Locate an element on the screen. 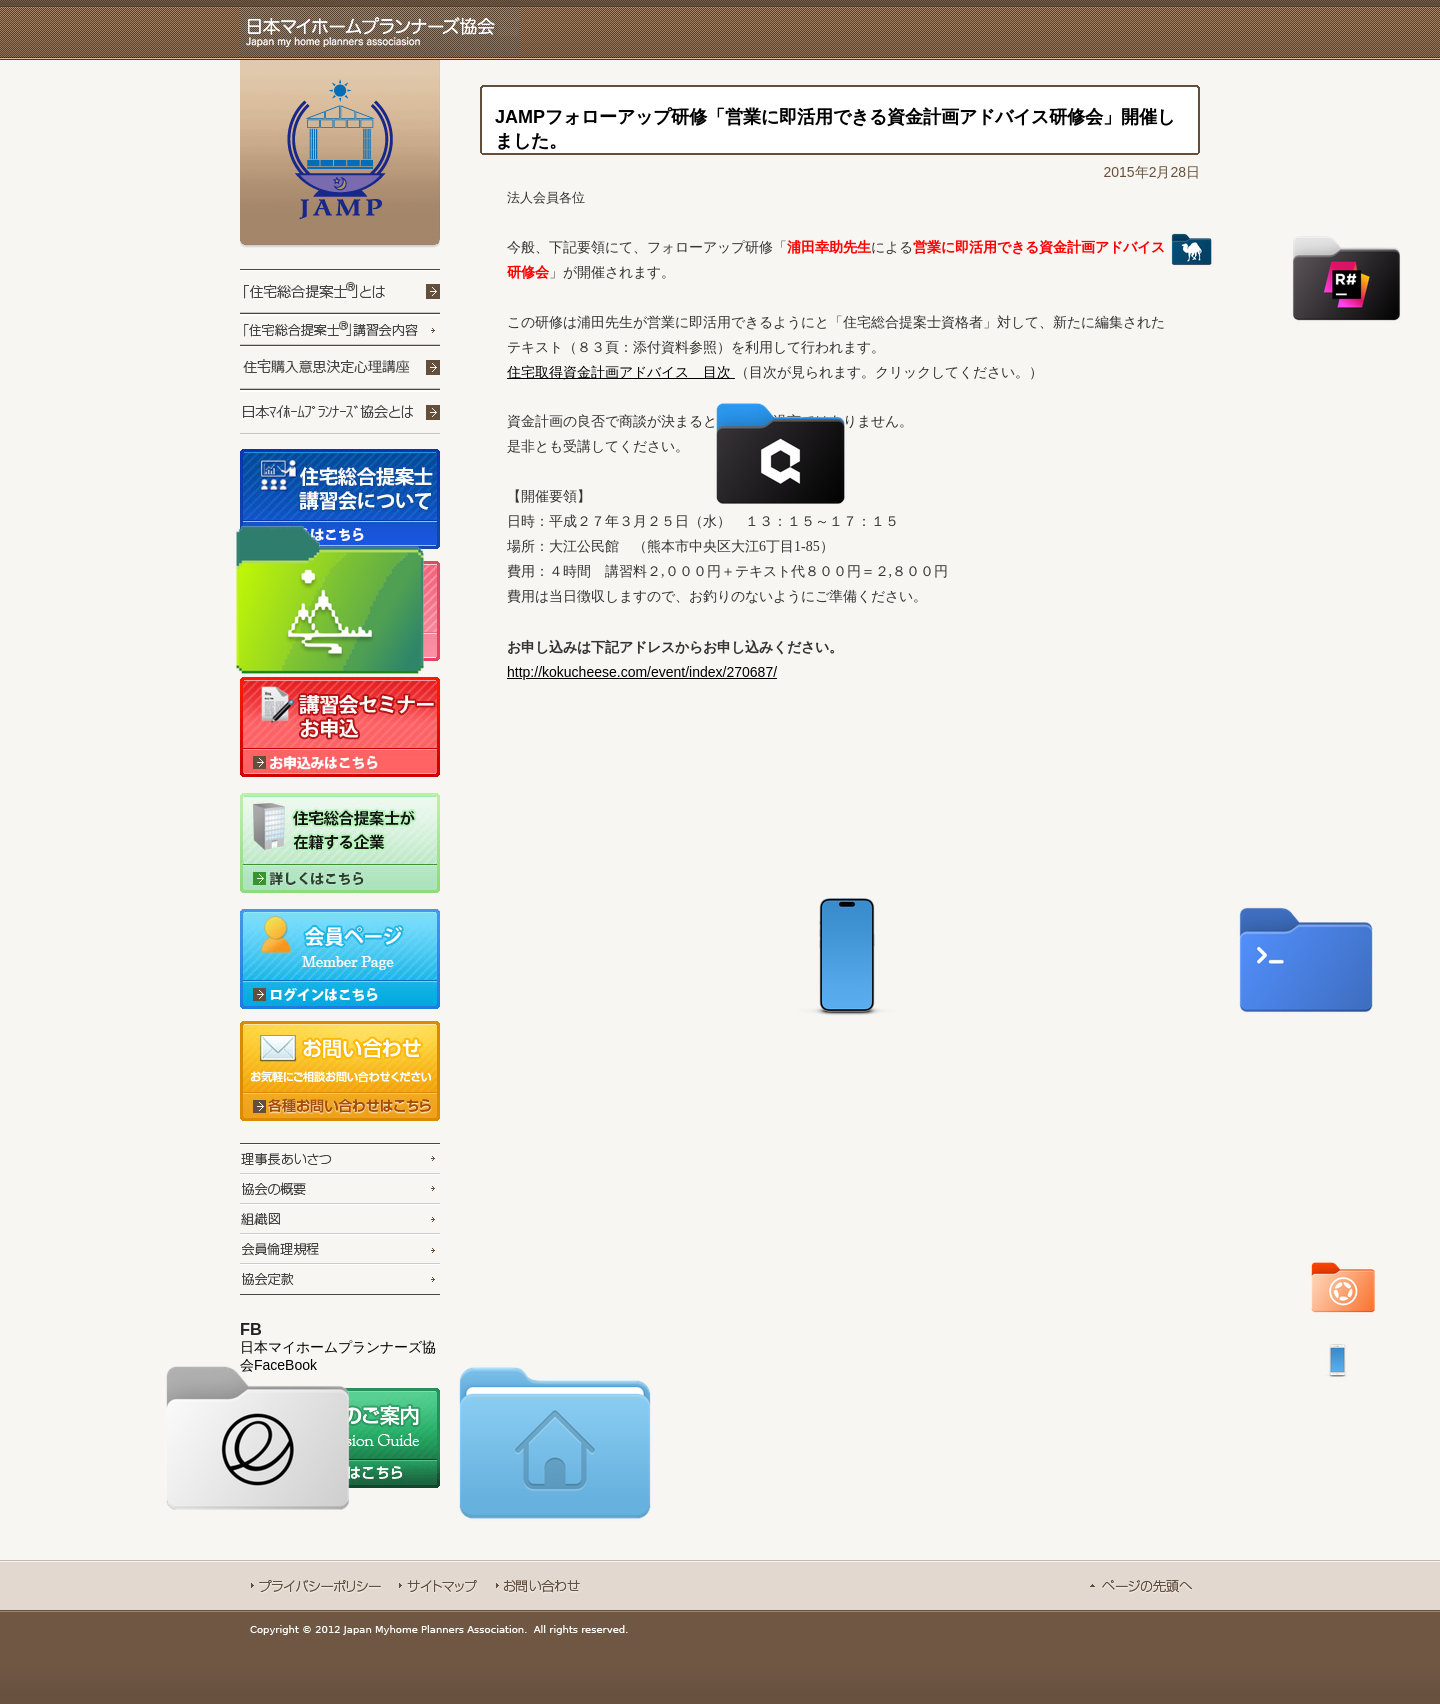 This screenshot has height=1704, width=1440. indicates a connected iPhone device is located at coordinates (1337, 1360).